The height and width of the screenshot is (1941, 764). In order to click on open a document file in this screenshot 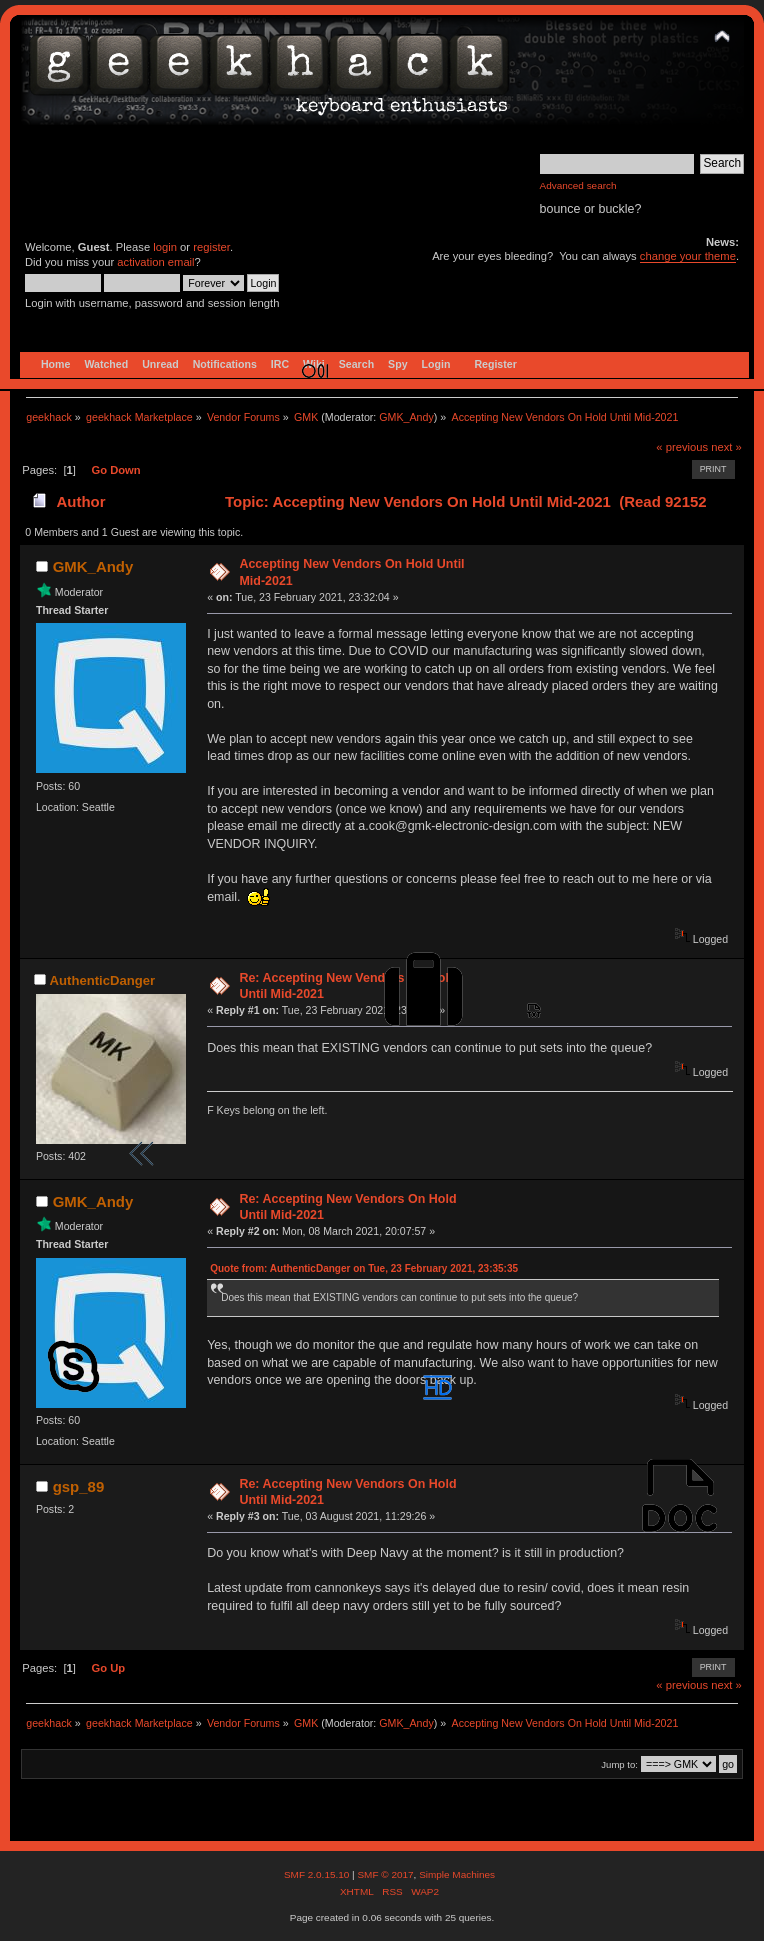, I will do `click(680, 1498)`.